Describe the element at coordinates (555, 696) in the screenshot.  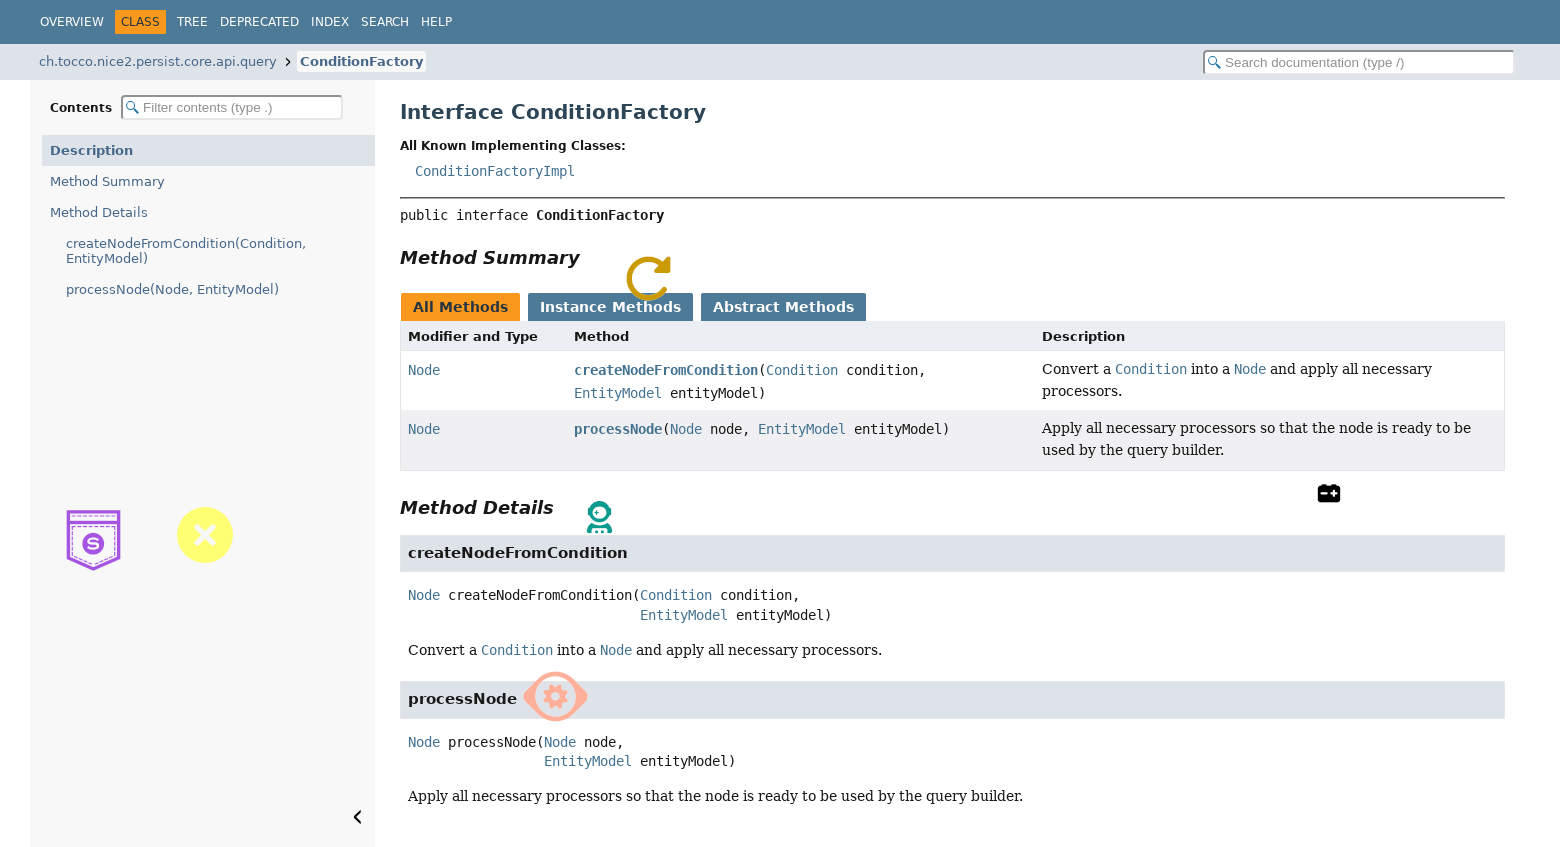
I see `phabricator code review platform logo` at that location.